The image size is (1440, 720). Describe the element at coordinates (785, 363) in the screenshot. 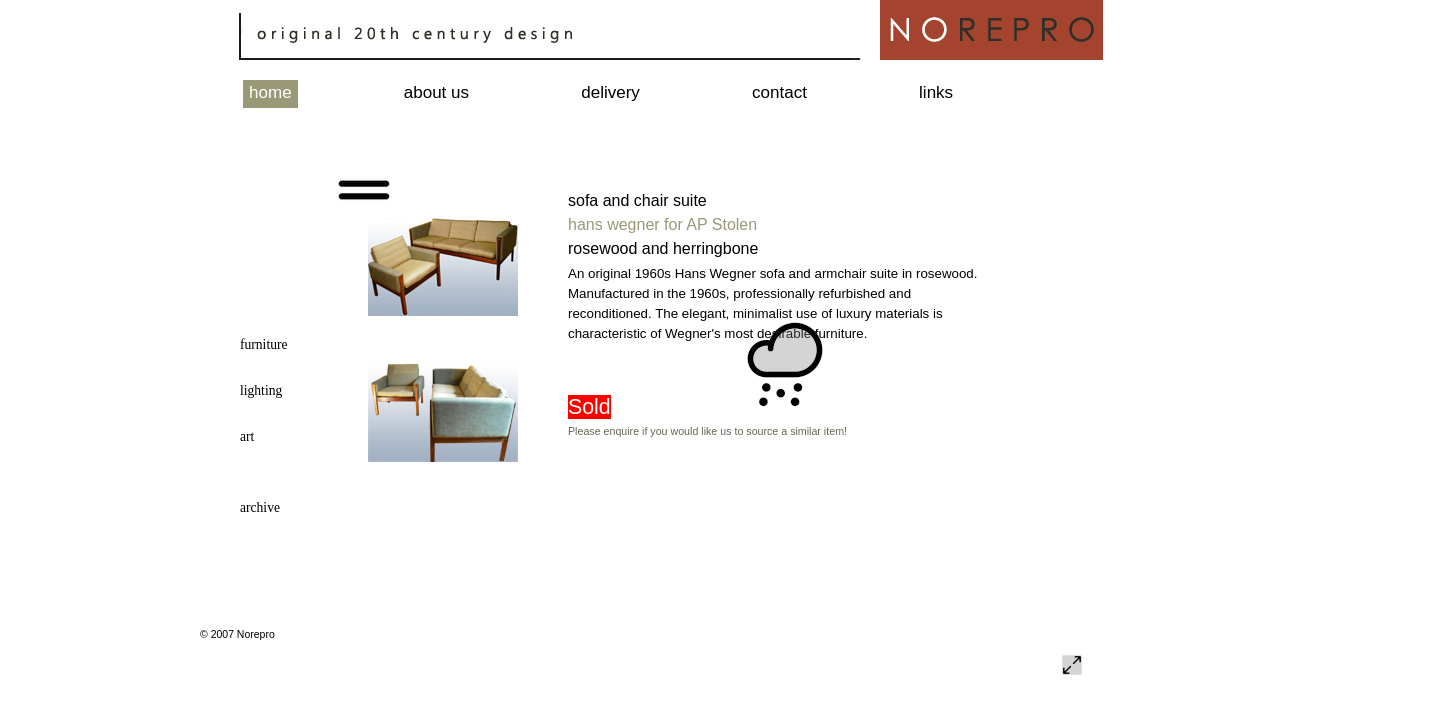

I see `indicates snowy weather conditions` at that location.